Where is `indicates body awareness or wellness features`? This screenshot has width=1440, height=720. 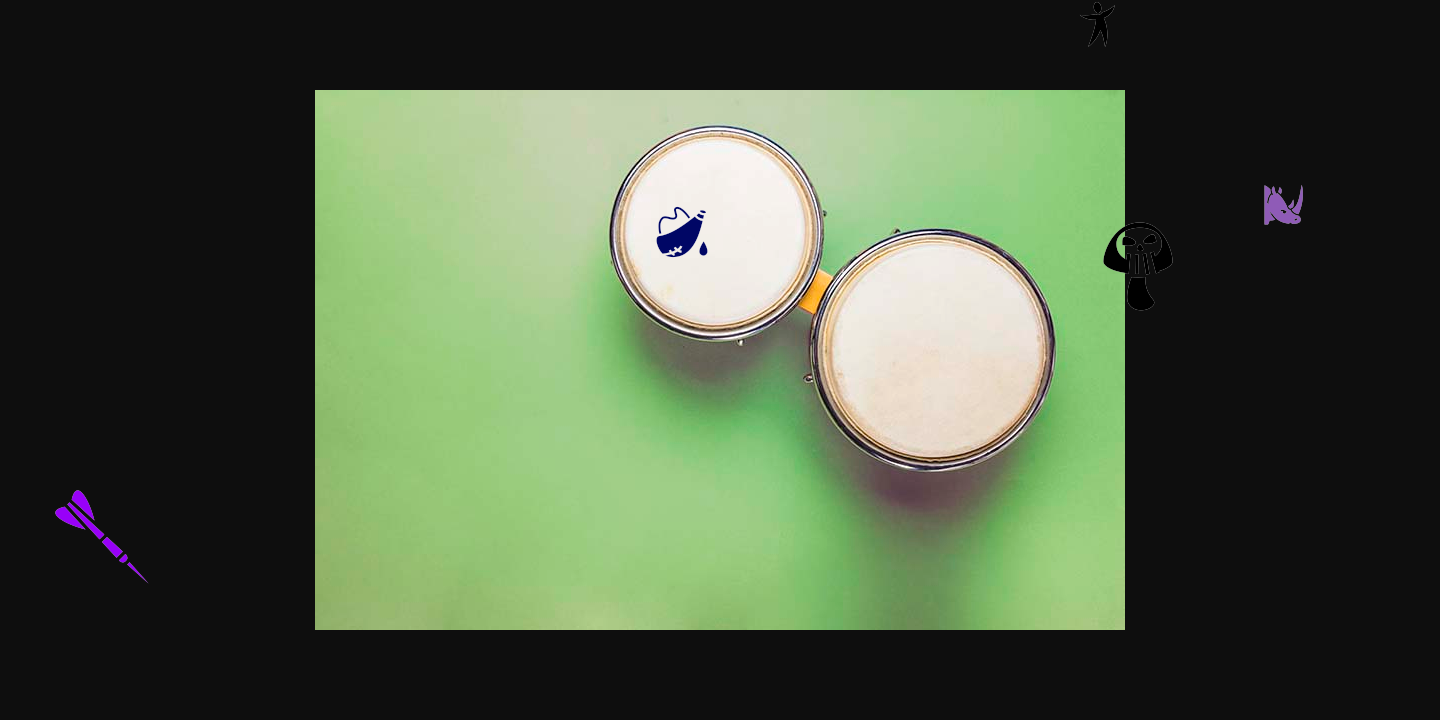 indicates body awareness or wellness features is located at coordinates (1097, 24).